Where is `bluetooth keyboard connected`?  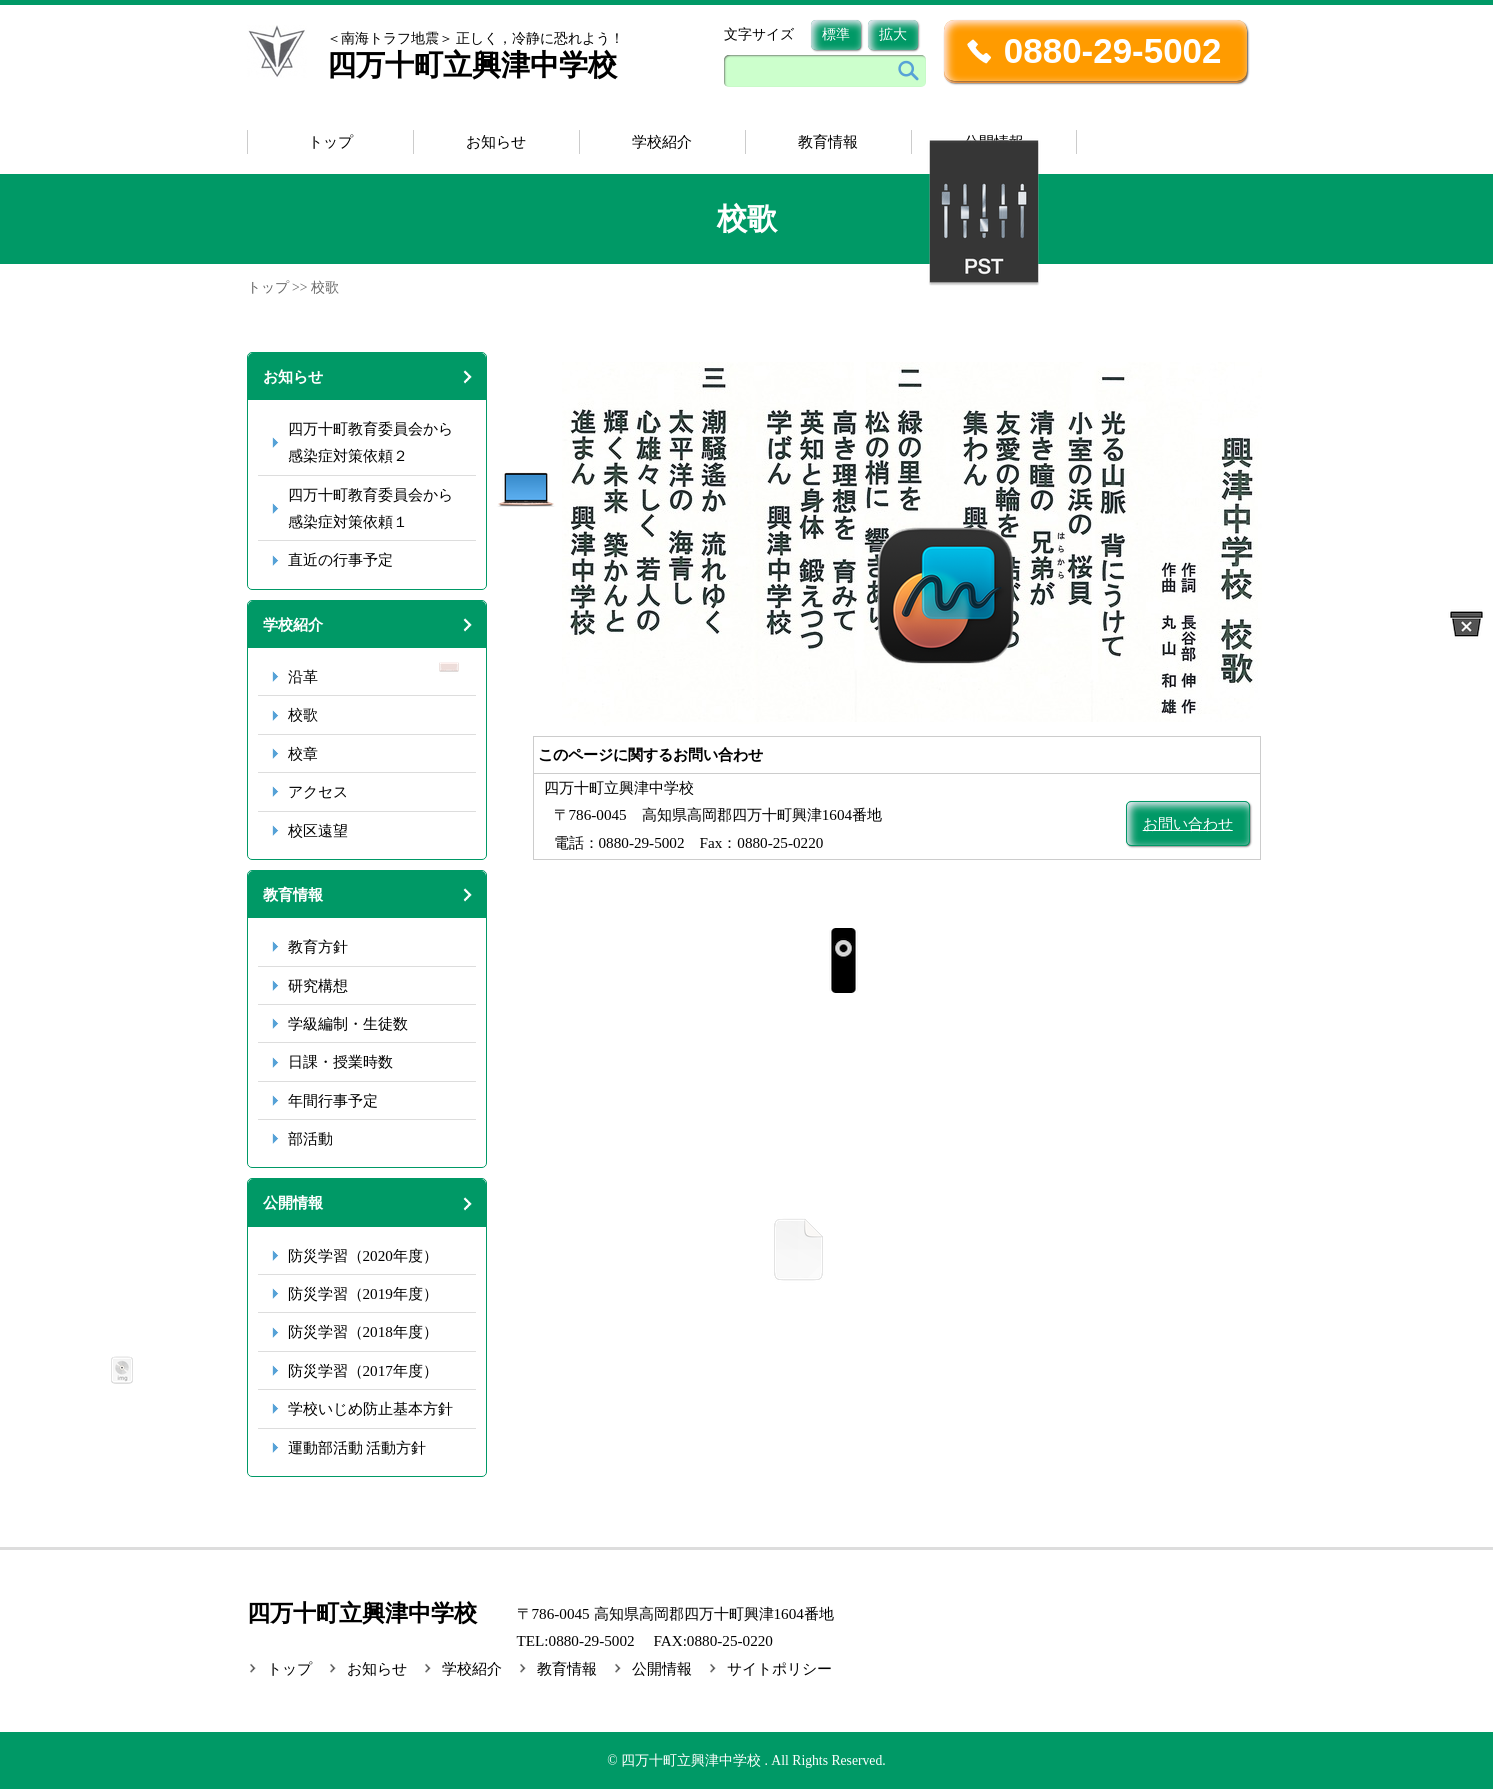 bluetooth keyboard connected is located at coordinates (449, 667).